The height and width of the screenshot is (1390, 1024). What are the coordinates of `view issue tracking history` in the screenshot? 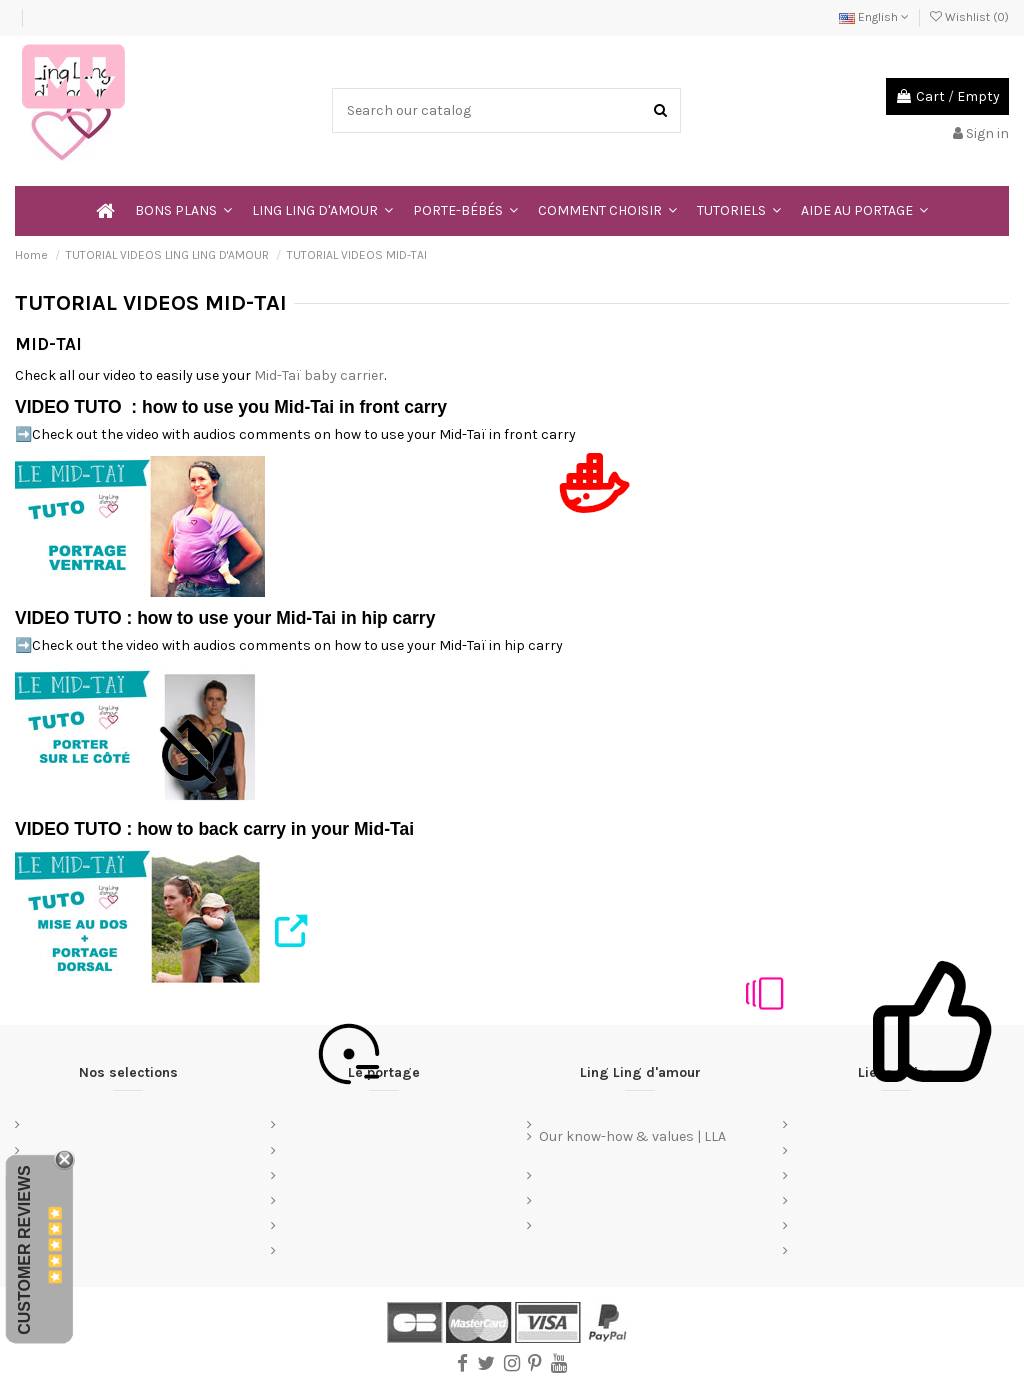 It's located at (349, 1054).